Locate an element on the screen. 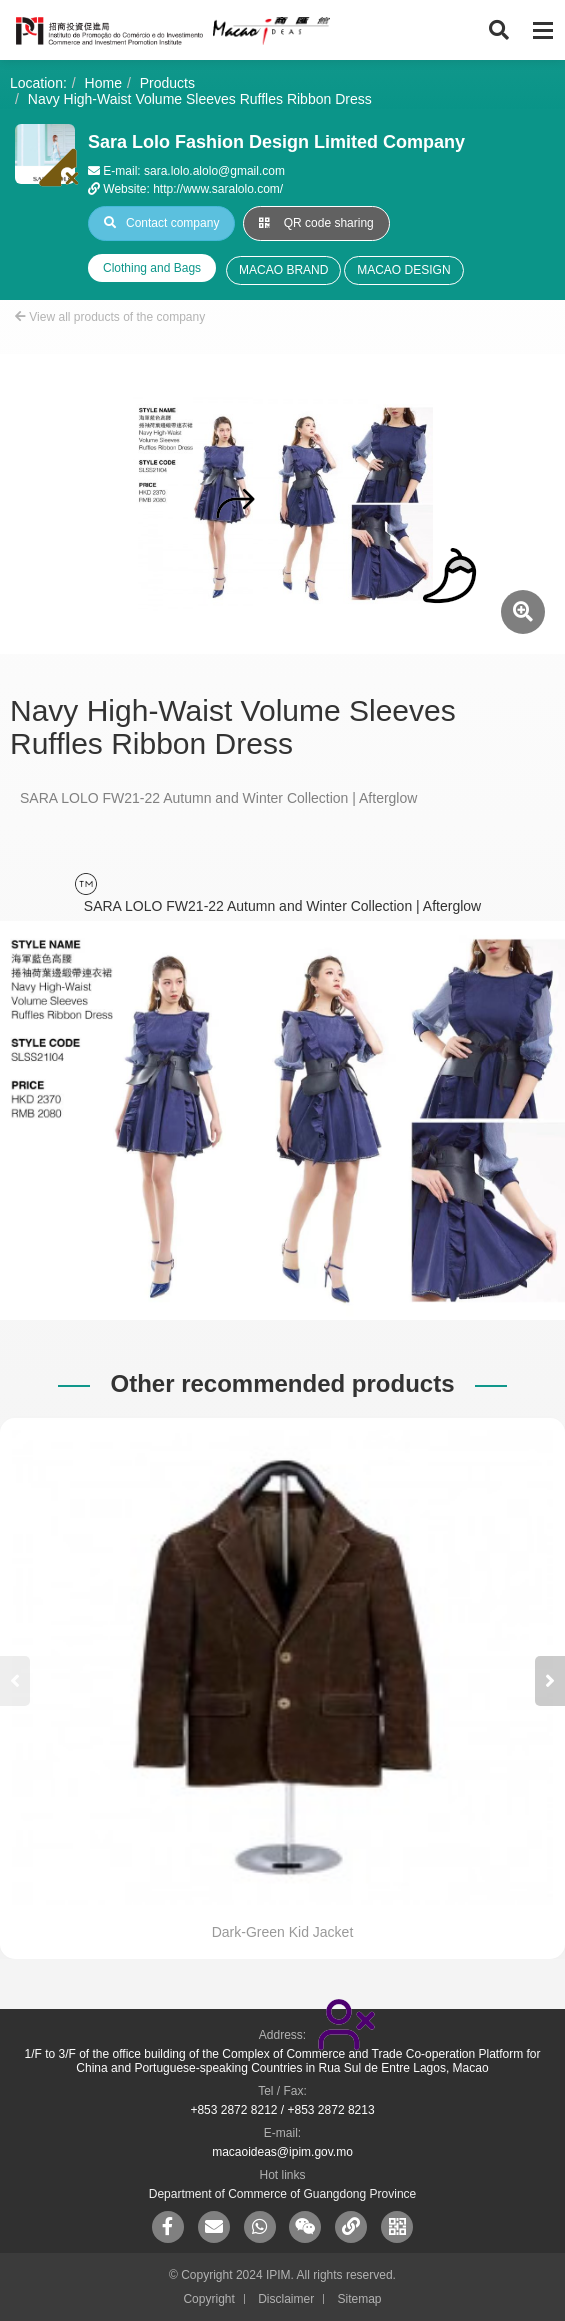  indicates spicy food or heat level is located at coordinates (452, 577).